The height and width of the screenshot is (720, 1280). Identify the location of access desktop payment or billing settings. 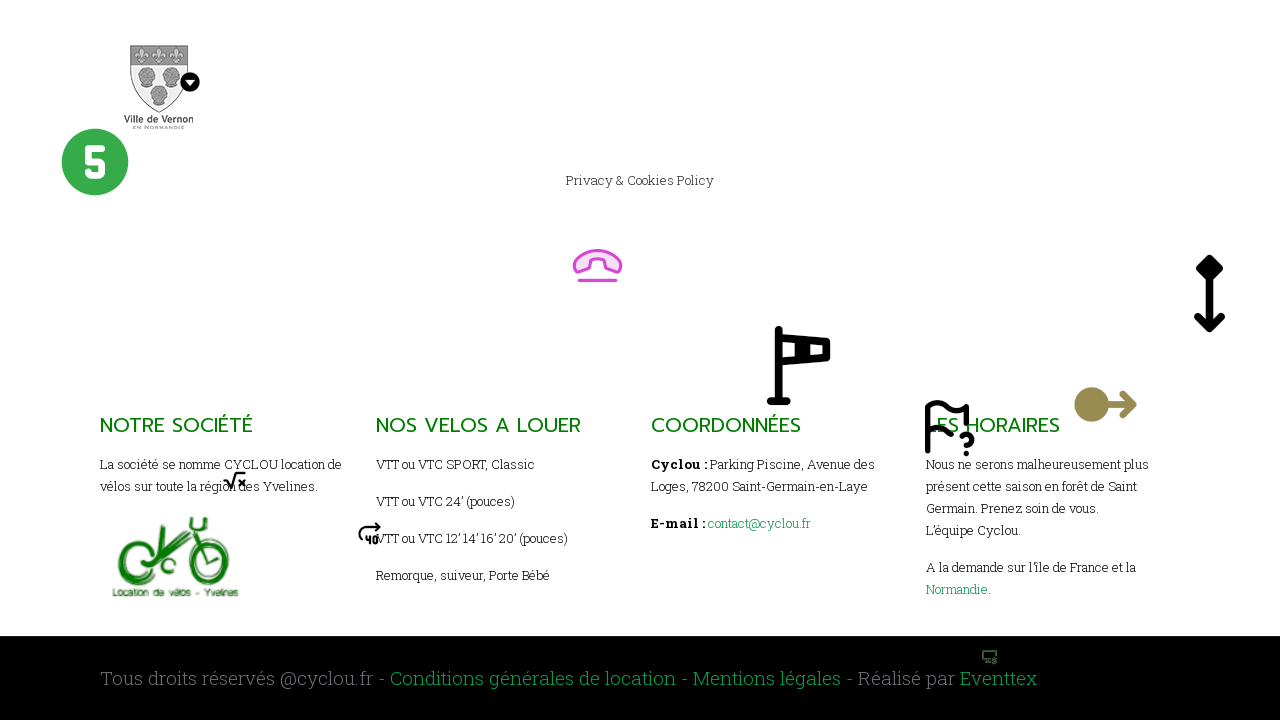
(989, 656).